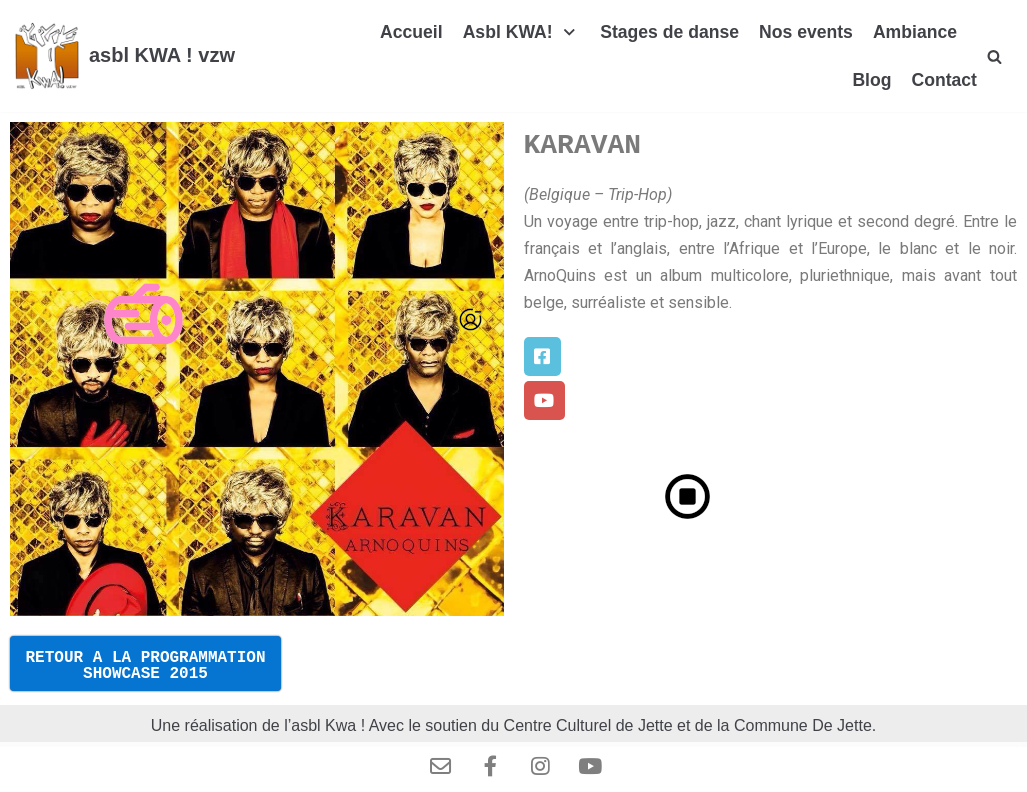 The width and height of the screenshot is (1027, 792). Describe the element at coordinates (470, 319) in the screenshot. I see `remove a user from your contacts` at that location.